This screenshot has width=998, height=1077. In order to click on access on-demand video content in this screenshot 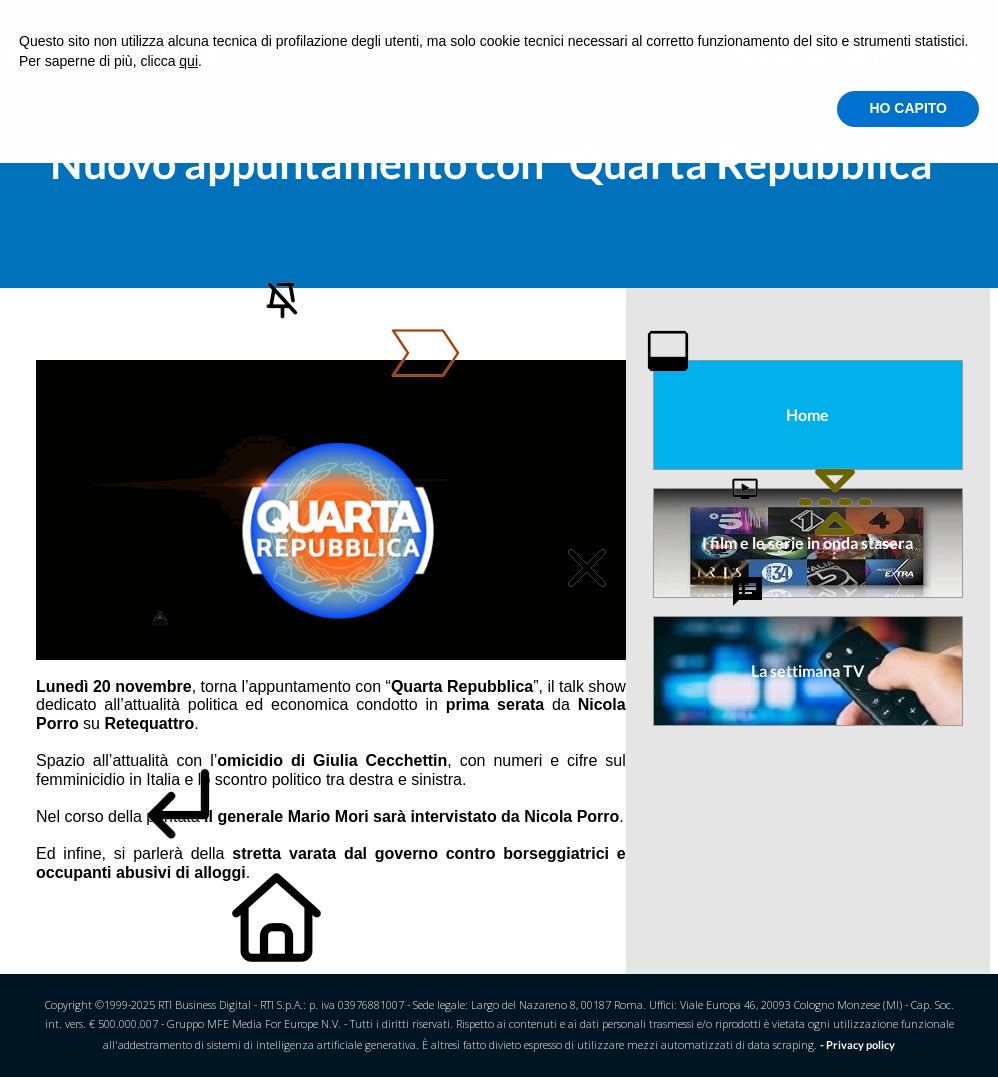, I will do `click(745, 489)`.